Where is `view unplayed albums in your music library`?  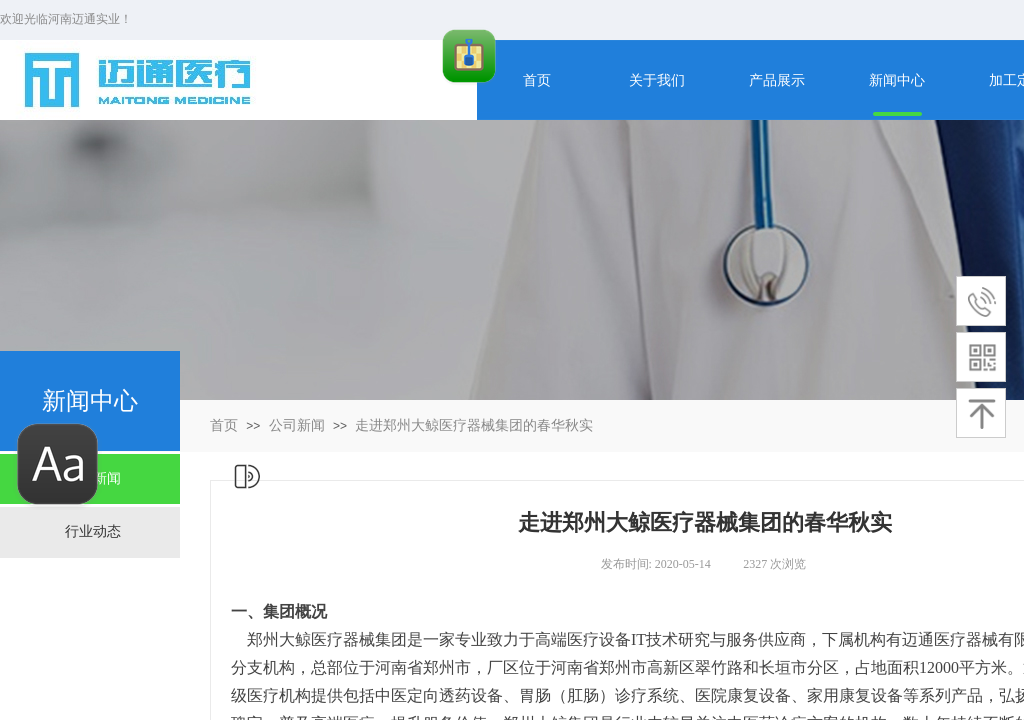 view unplayed albums in your music library is located at coordinates (246, 476).